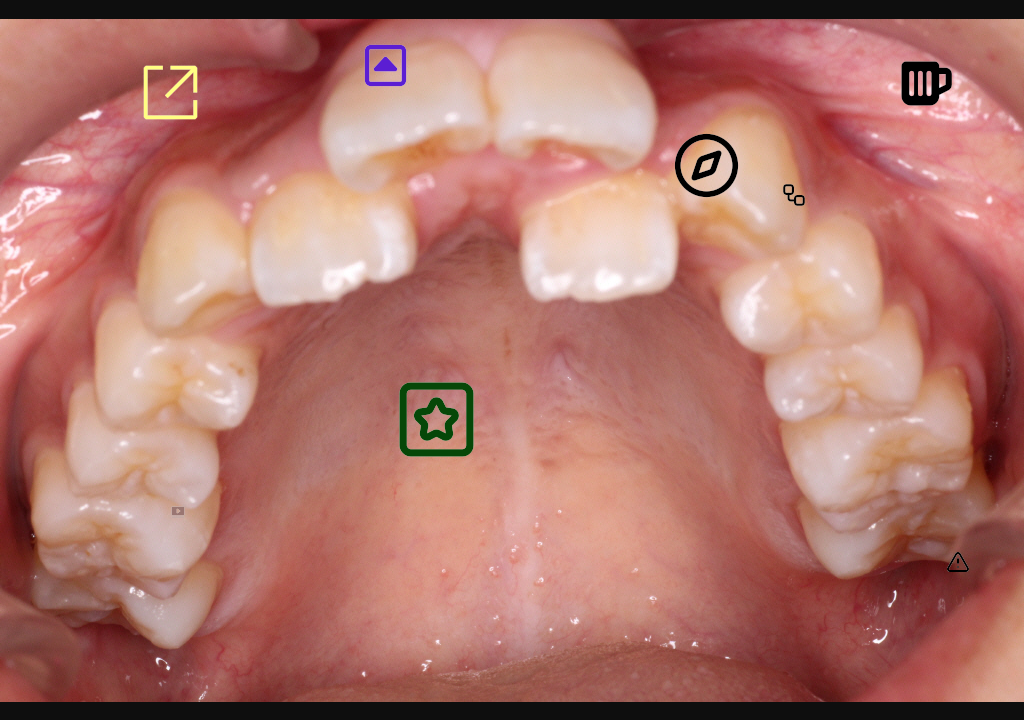 Image resolution: width=1024 pixels, height=720 pixels. What do you see at coordinates (170, 92) in the screenshot?
I see `open link in a new window or tab` at bounding box center [170, 92].